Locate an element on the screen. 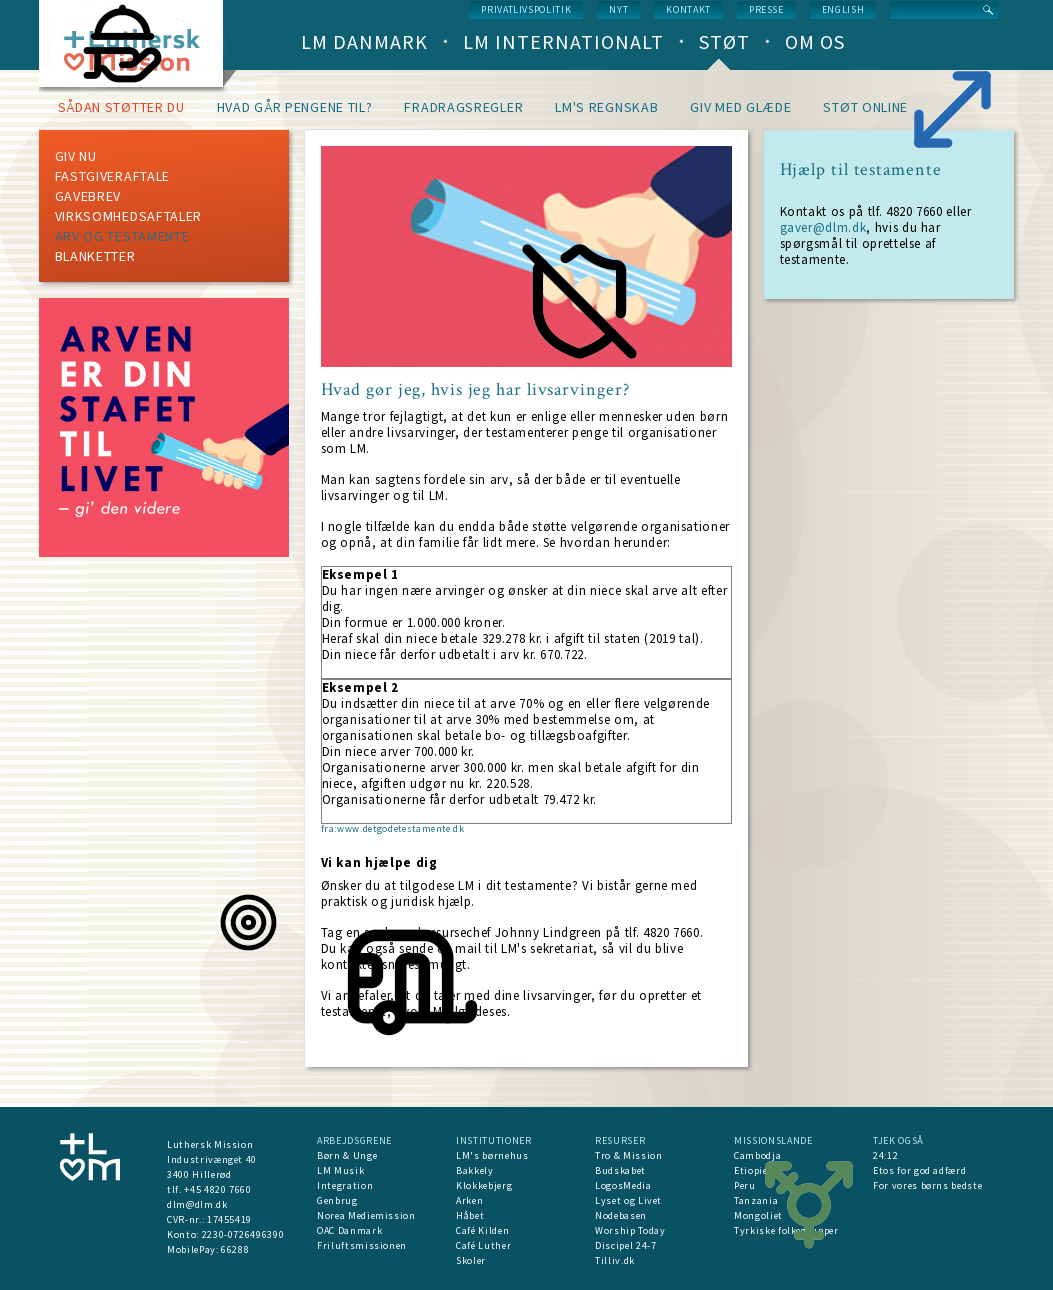 The width and height of the screenshot is (1053, 1290). select caravan or RV accommodation is located at coordinates (412, 976).